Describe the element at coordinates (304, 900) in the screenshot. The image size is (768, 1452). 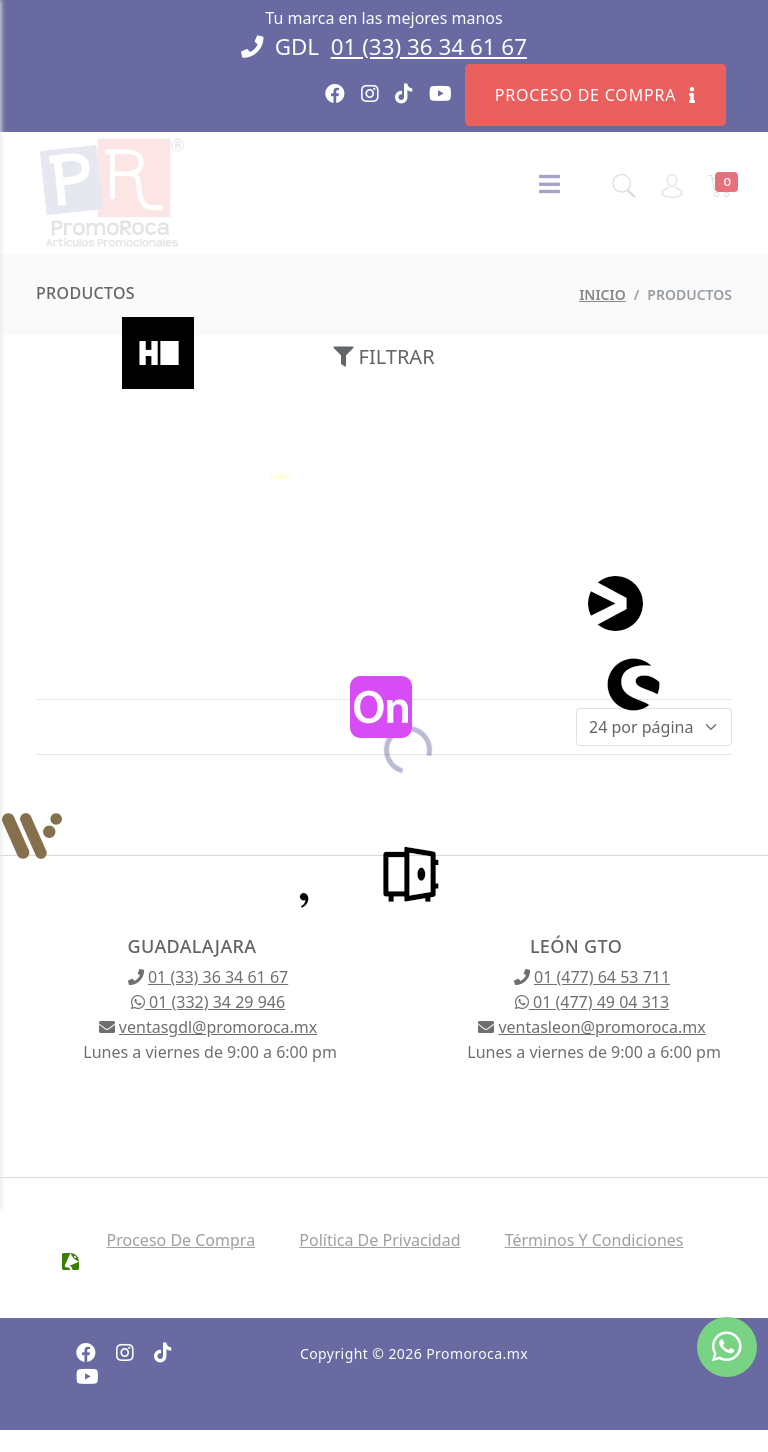
I see `insert a closing quotation mark` at that location.